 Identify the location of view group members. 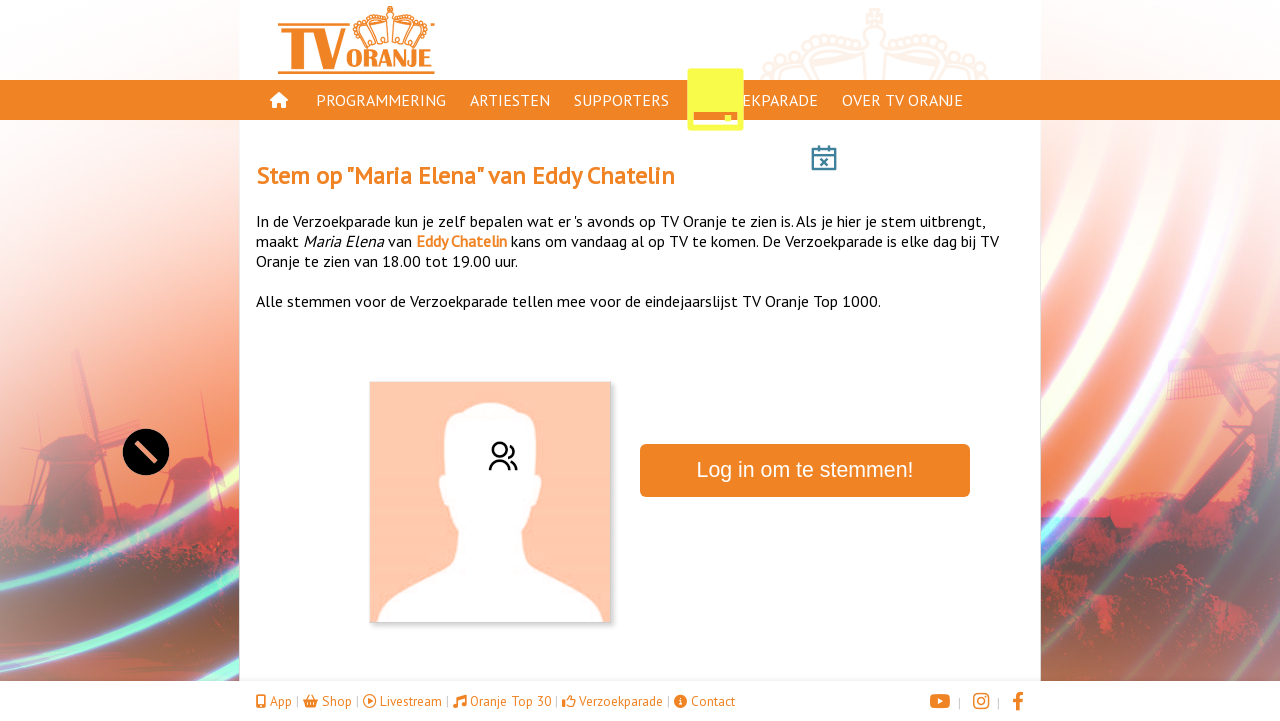
(502, 456).